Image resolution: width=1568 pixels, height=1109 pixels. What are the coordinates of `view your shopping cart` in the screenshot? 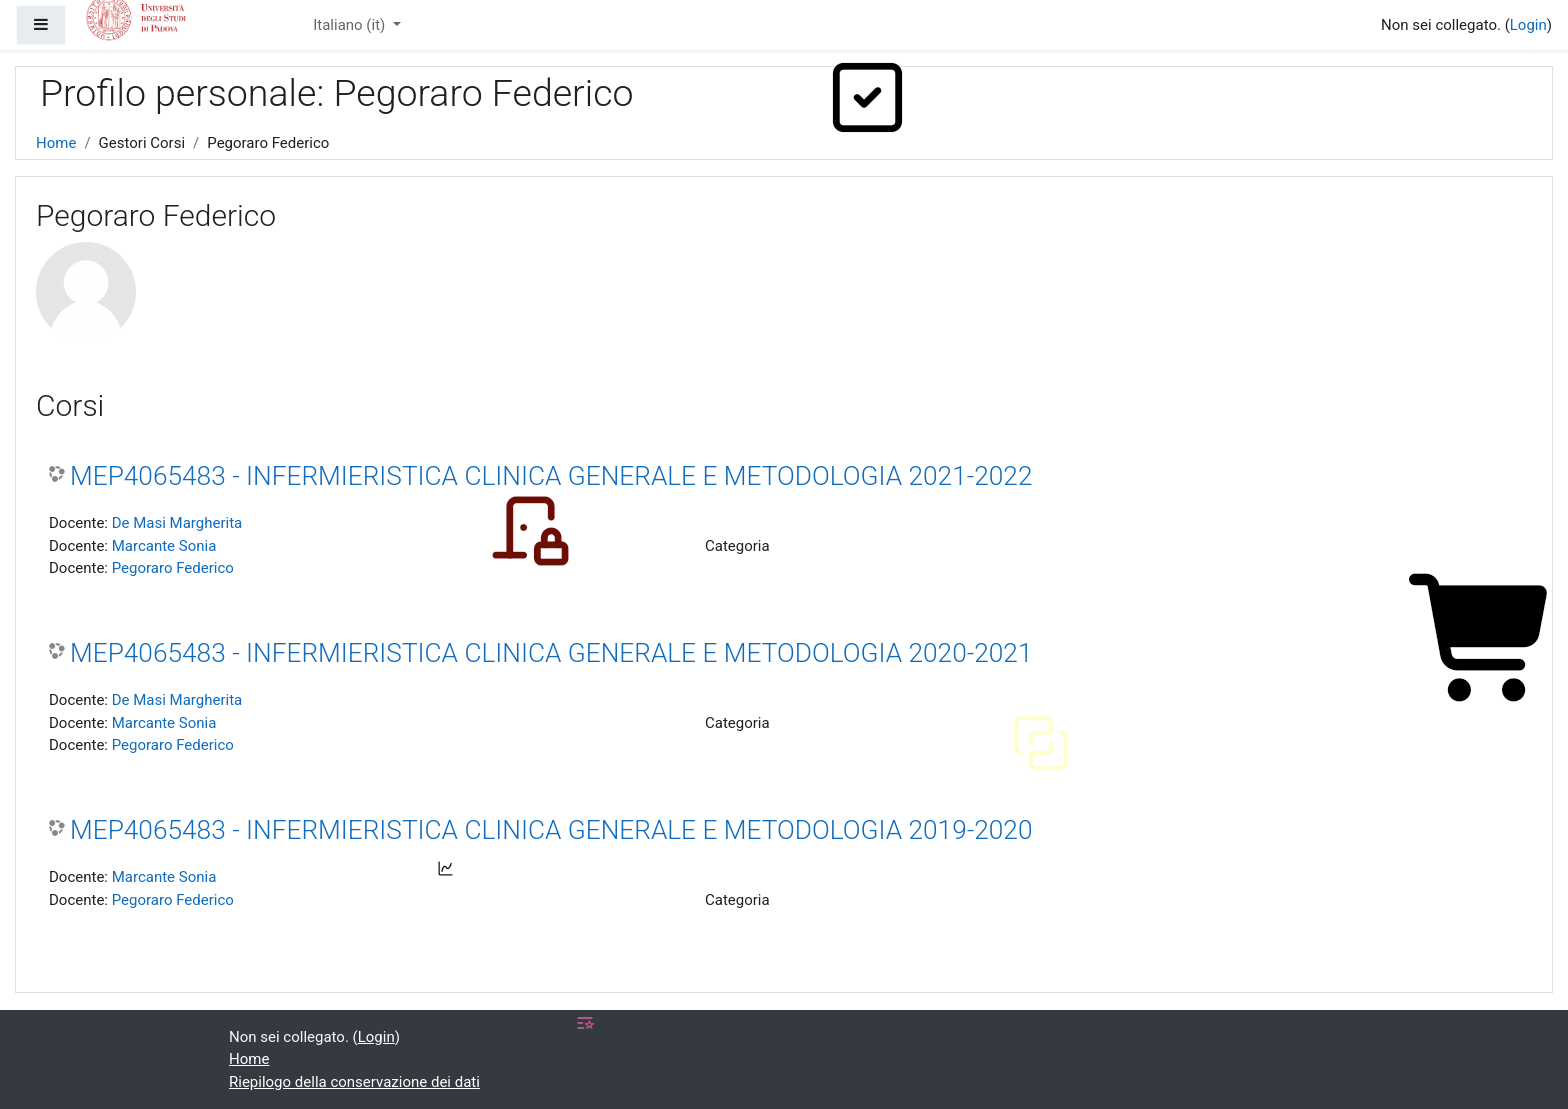 It's located at (1486, 639).